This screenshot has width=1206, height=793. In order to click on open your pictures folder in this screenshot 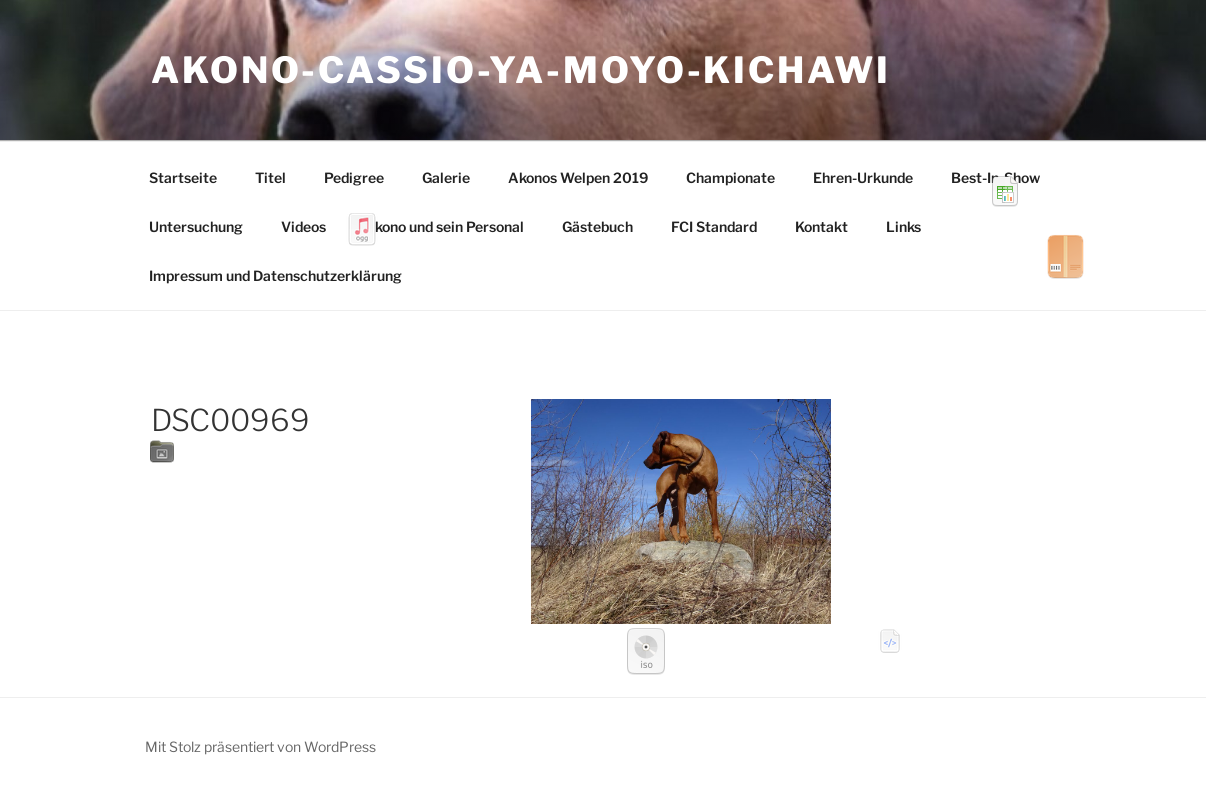, I will do `click(162, 451)`.